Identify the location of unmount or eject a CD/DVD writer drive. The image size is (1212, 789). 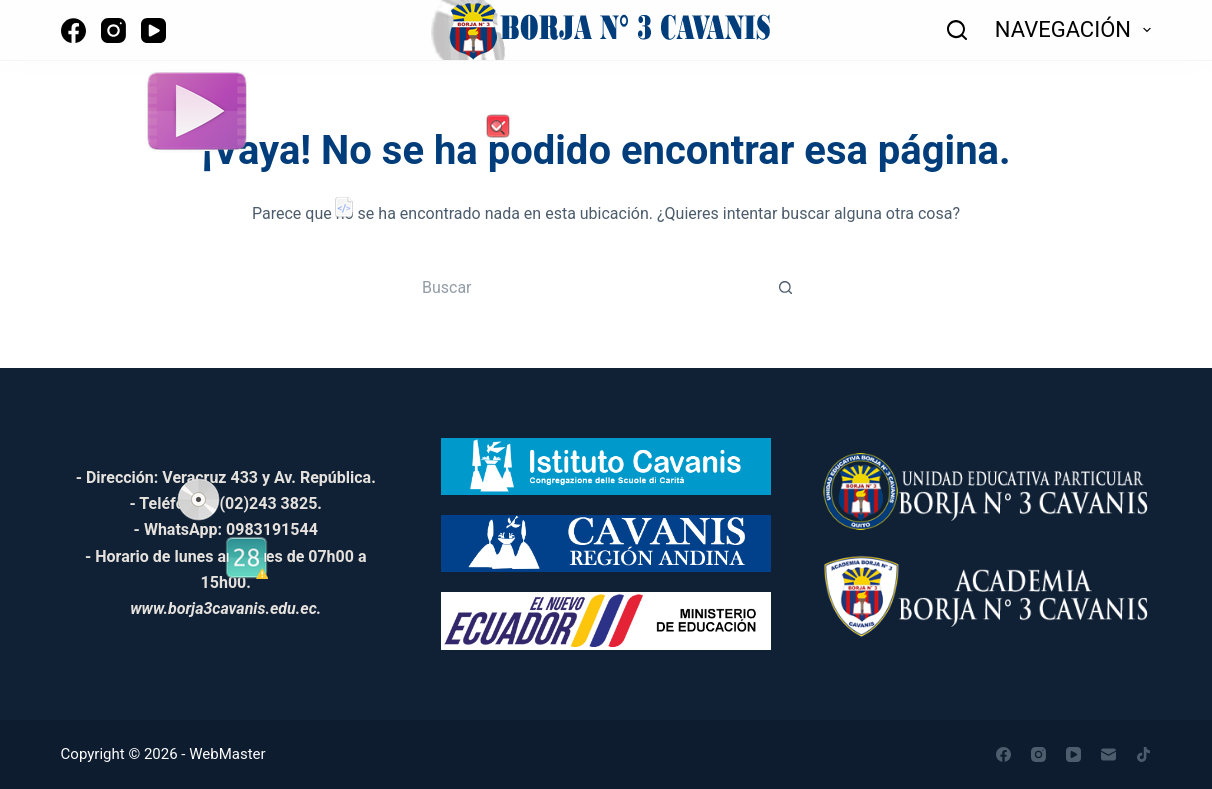
(198, 499).